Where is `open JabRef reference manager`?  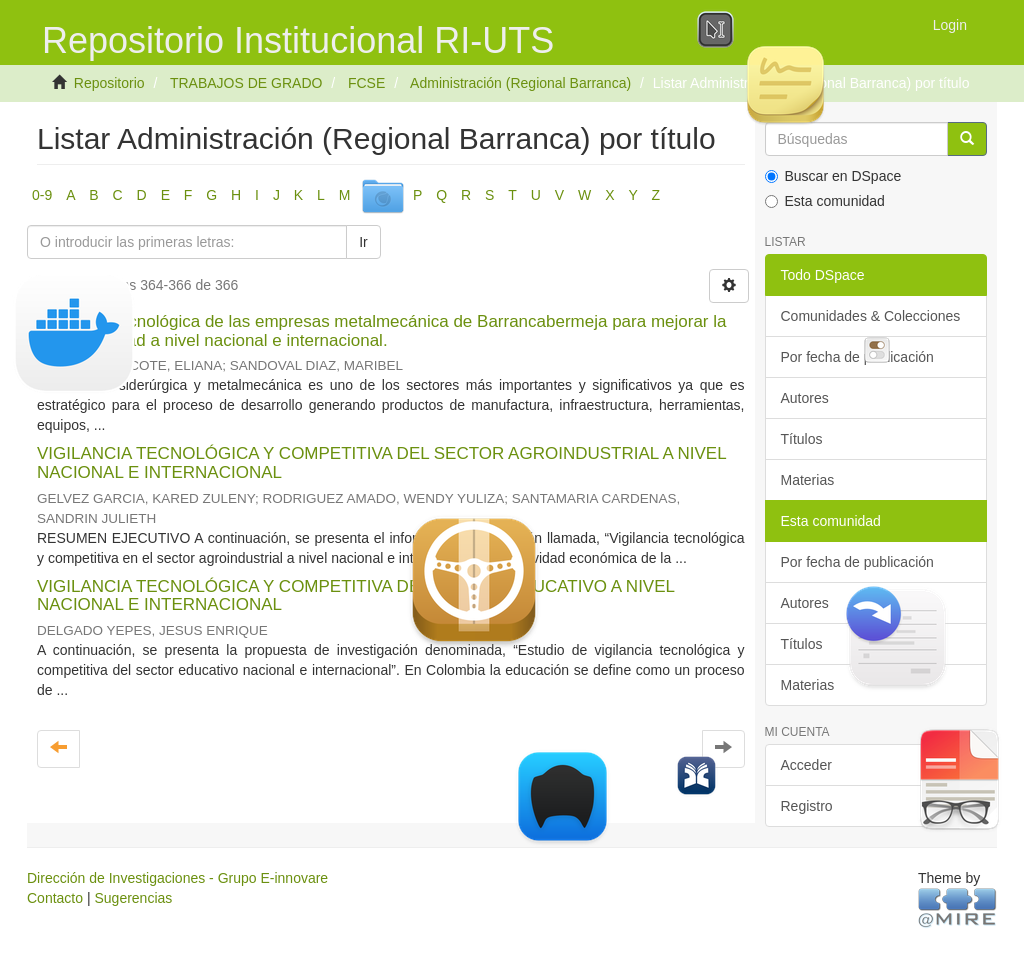
open JabRef reference manager is located at coordinates (696, 775).